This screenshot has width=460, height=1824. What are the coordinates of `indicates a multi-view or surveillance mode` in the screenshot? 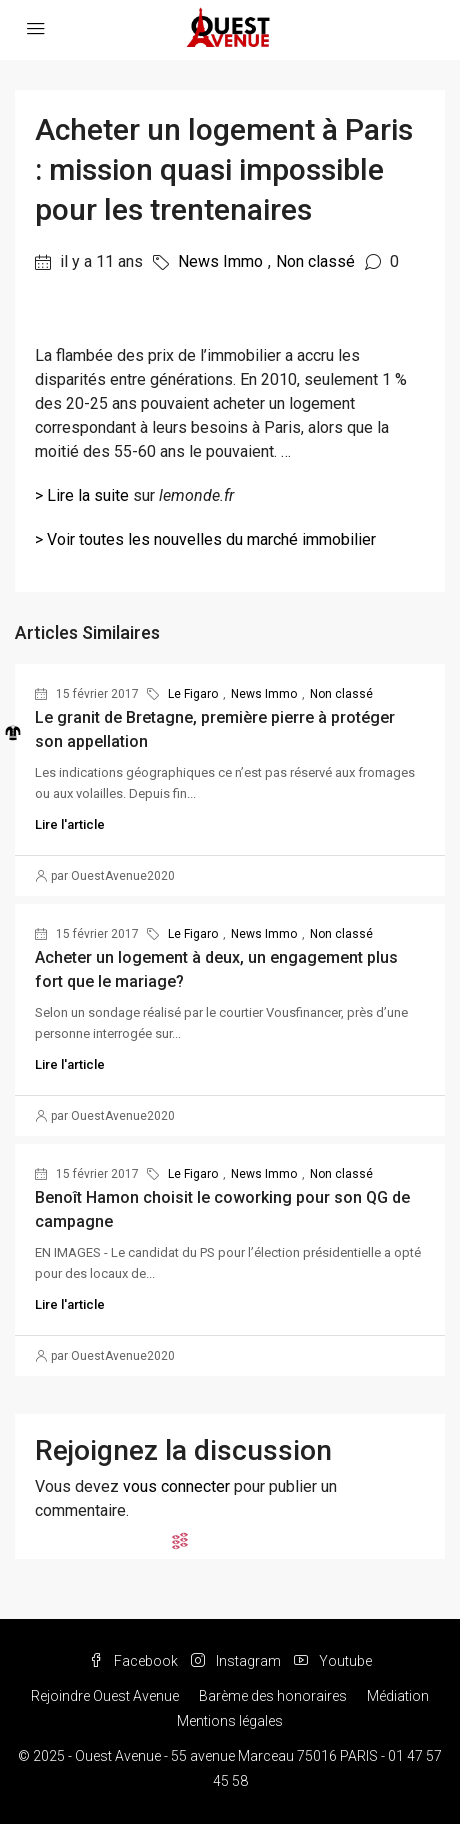 It's located at (180, 1541).